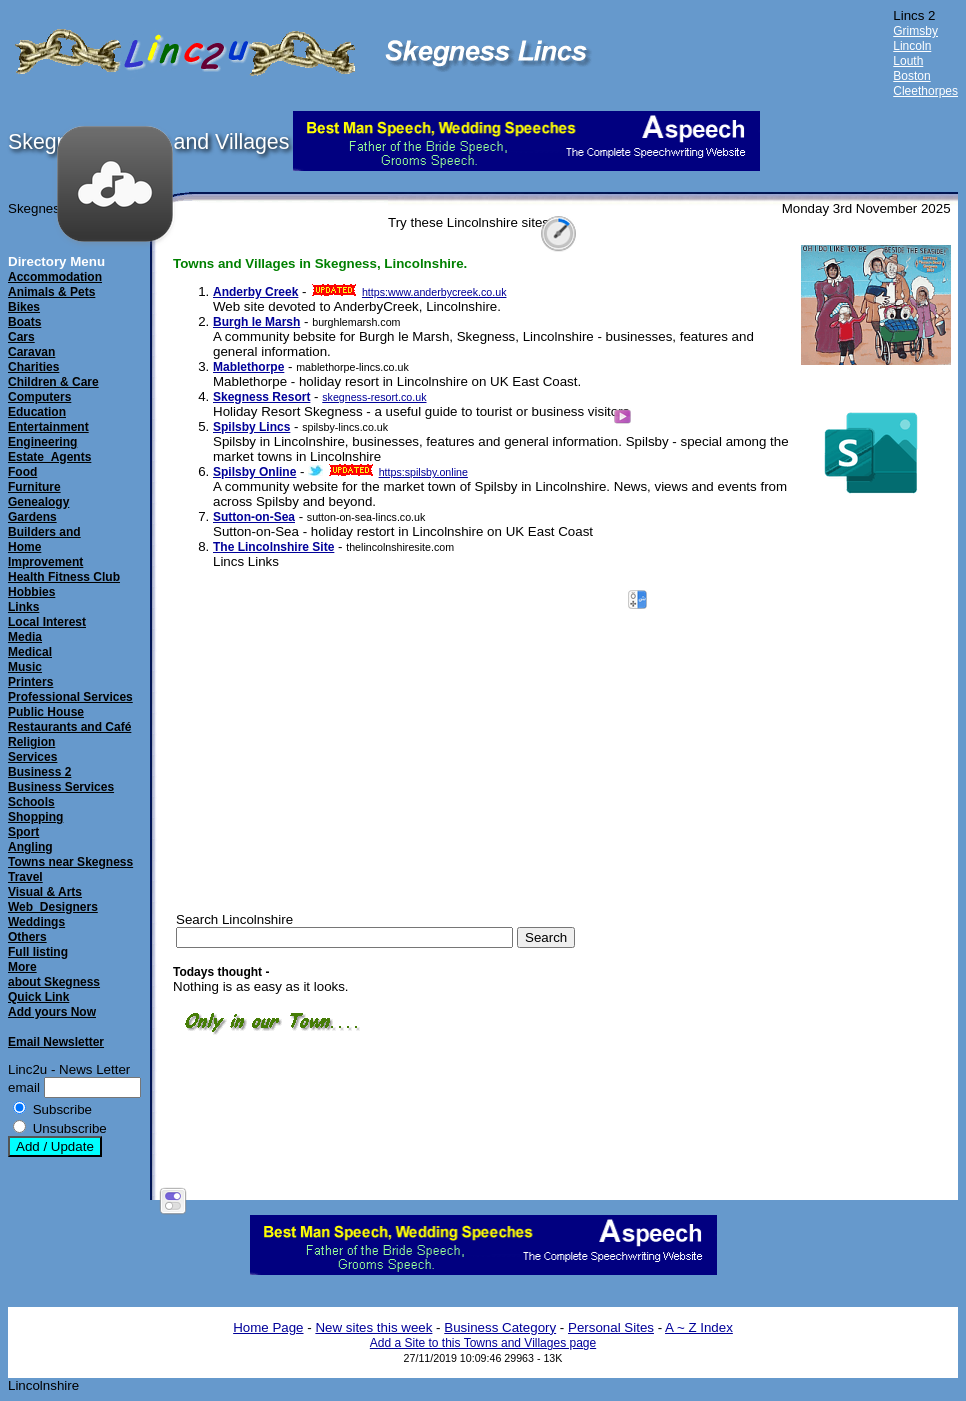 The height and width of the screenshot is (1401, 966). Describe the element at coordinates (871, 453) in the screenshot. I see `open Microsoft Sway app` at that location.